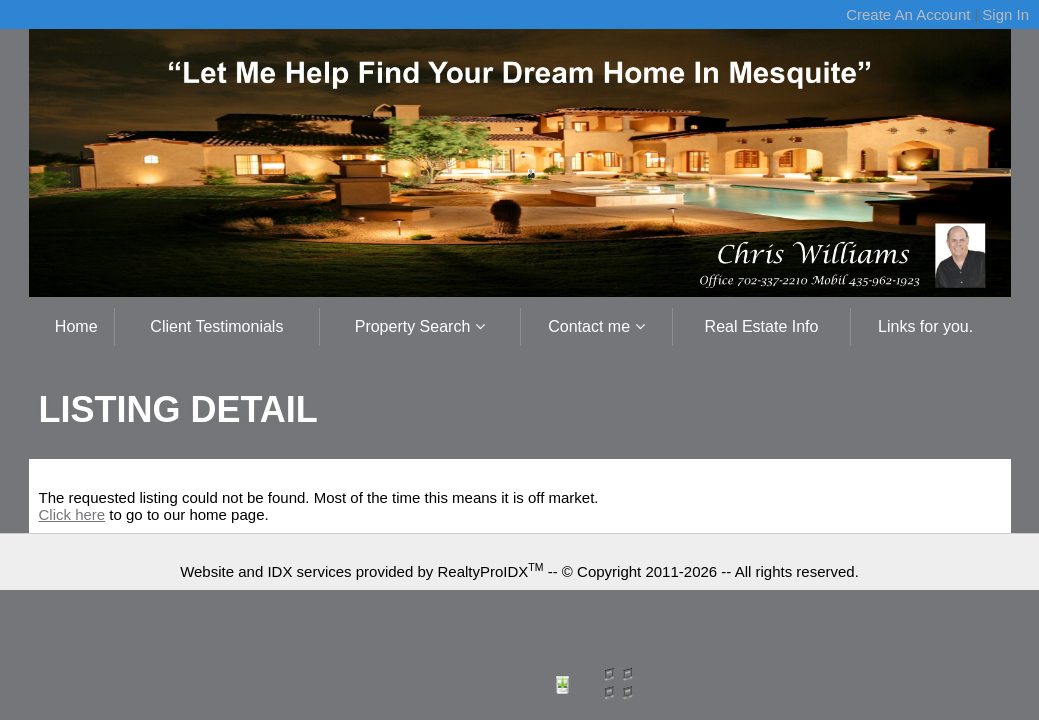  I want to click on save document to a new location or with a new name, so click(562, 685).